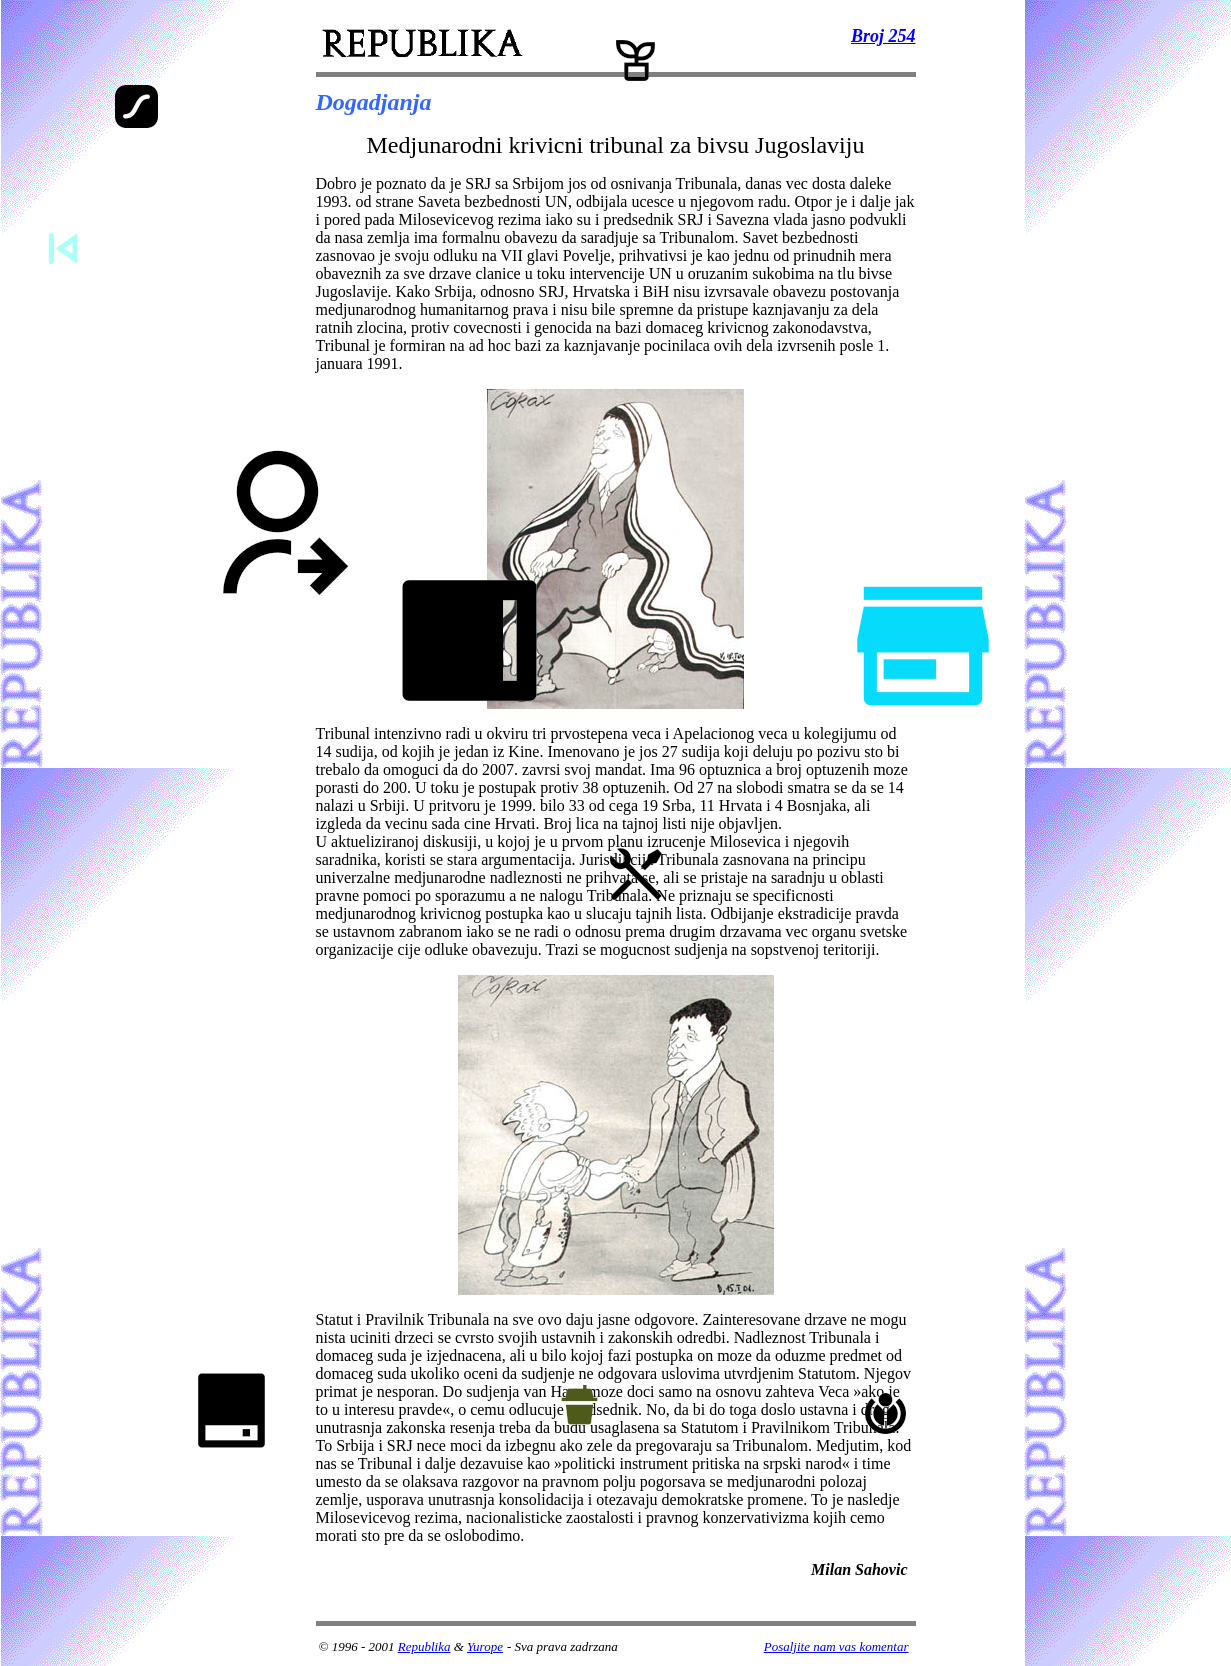 The width and height of the screenshot is (1231, 1666). What do you see at coordinates (923, 646) in the screenshot?
I see `access the store or shop section` at bounding box center [923, 646].